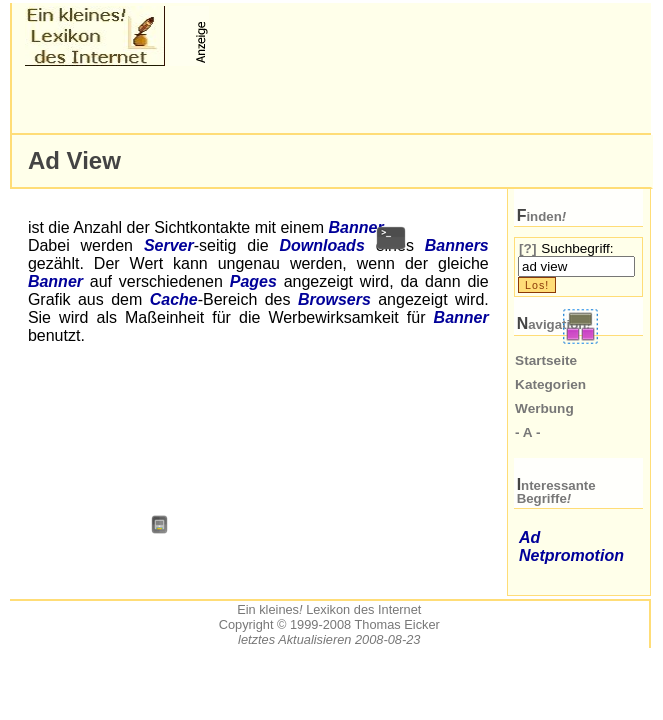 The width and height of the screenshot is (663, 720). I want to click on sega genesis/32x rom file, so click(159, 524).